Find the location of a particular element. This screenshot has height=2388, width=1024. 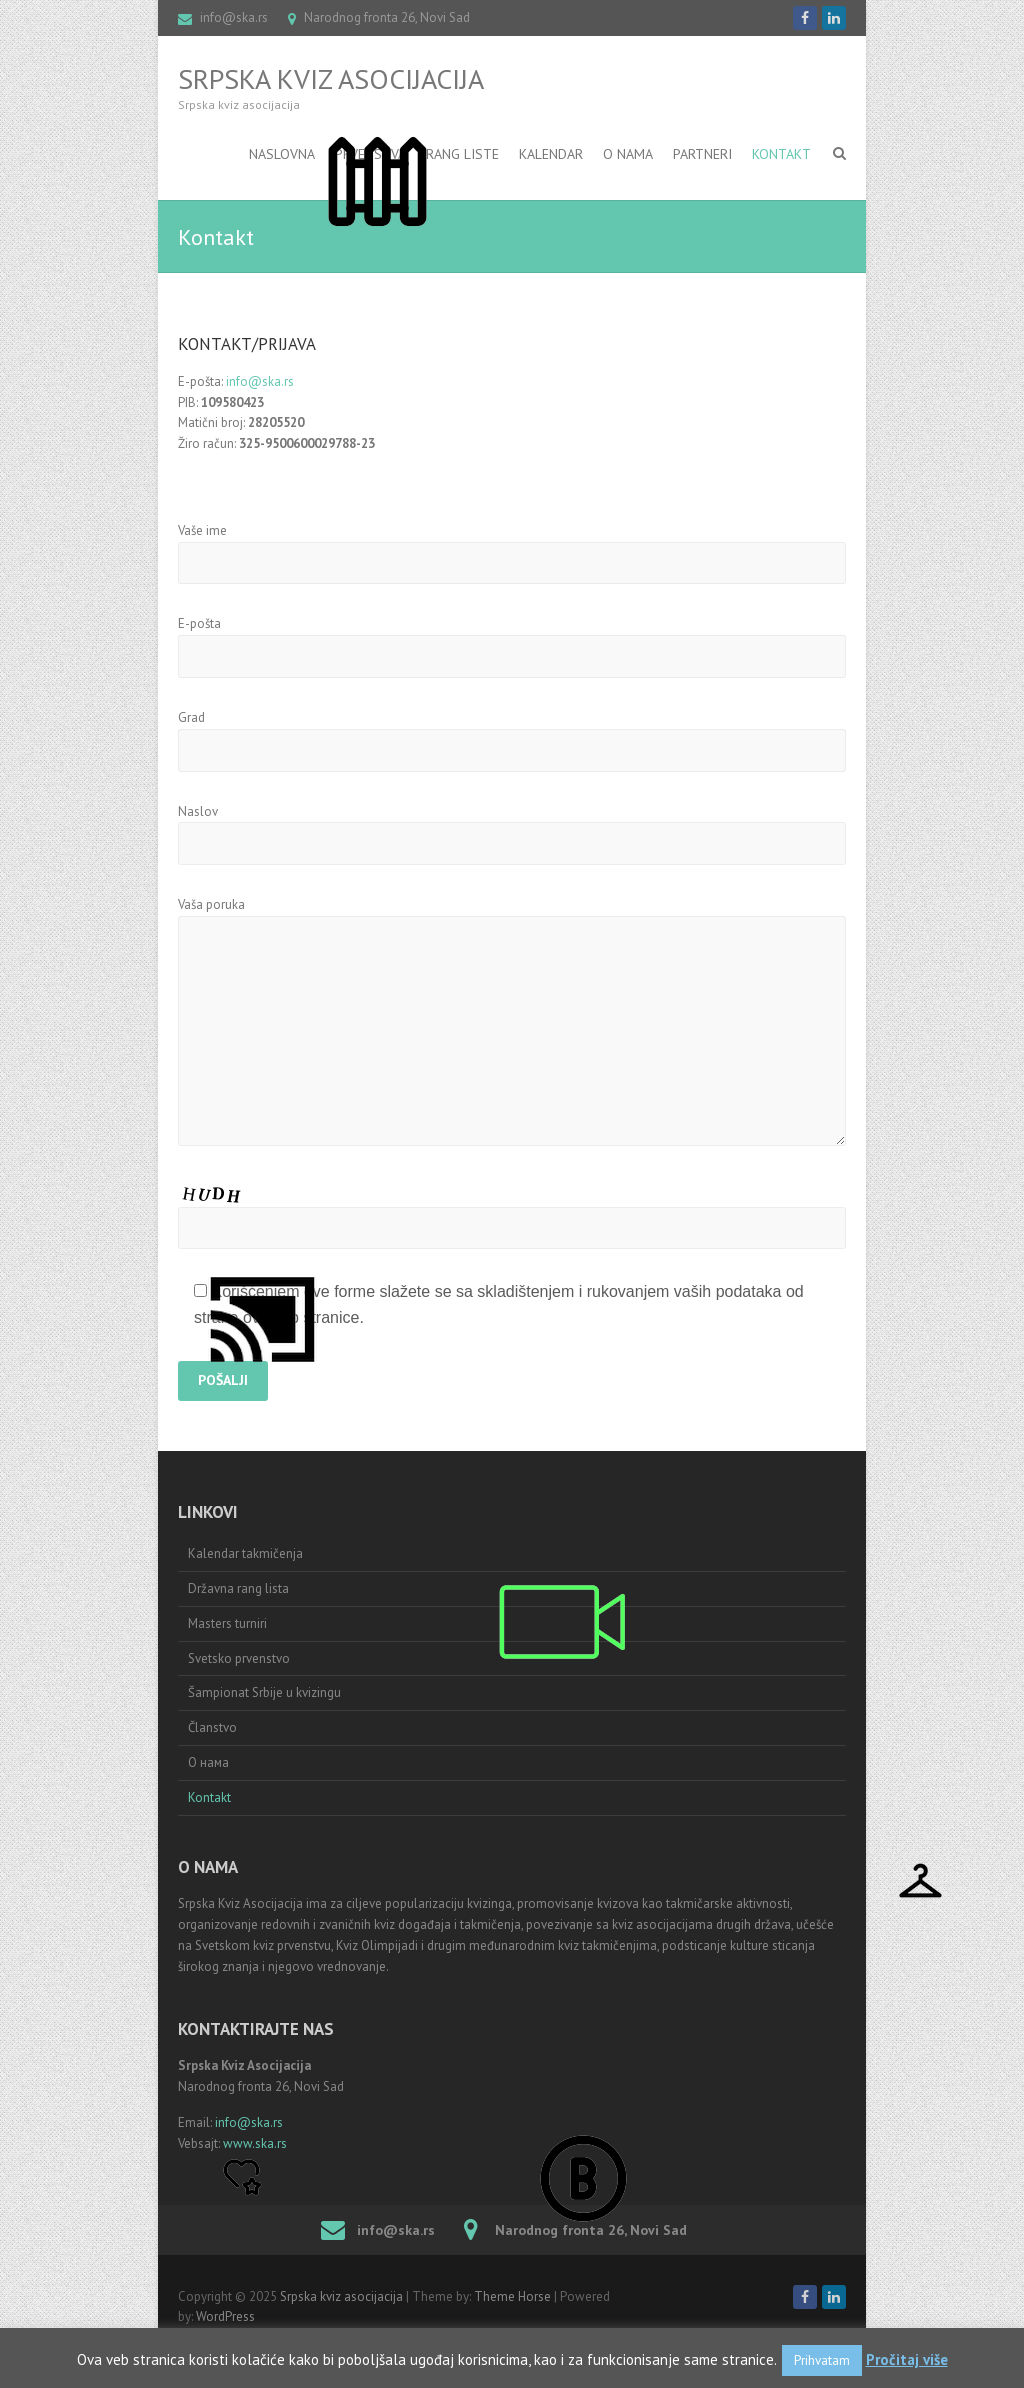

add item to favorites with priority rating is located at coordinates (241, 2175).